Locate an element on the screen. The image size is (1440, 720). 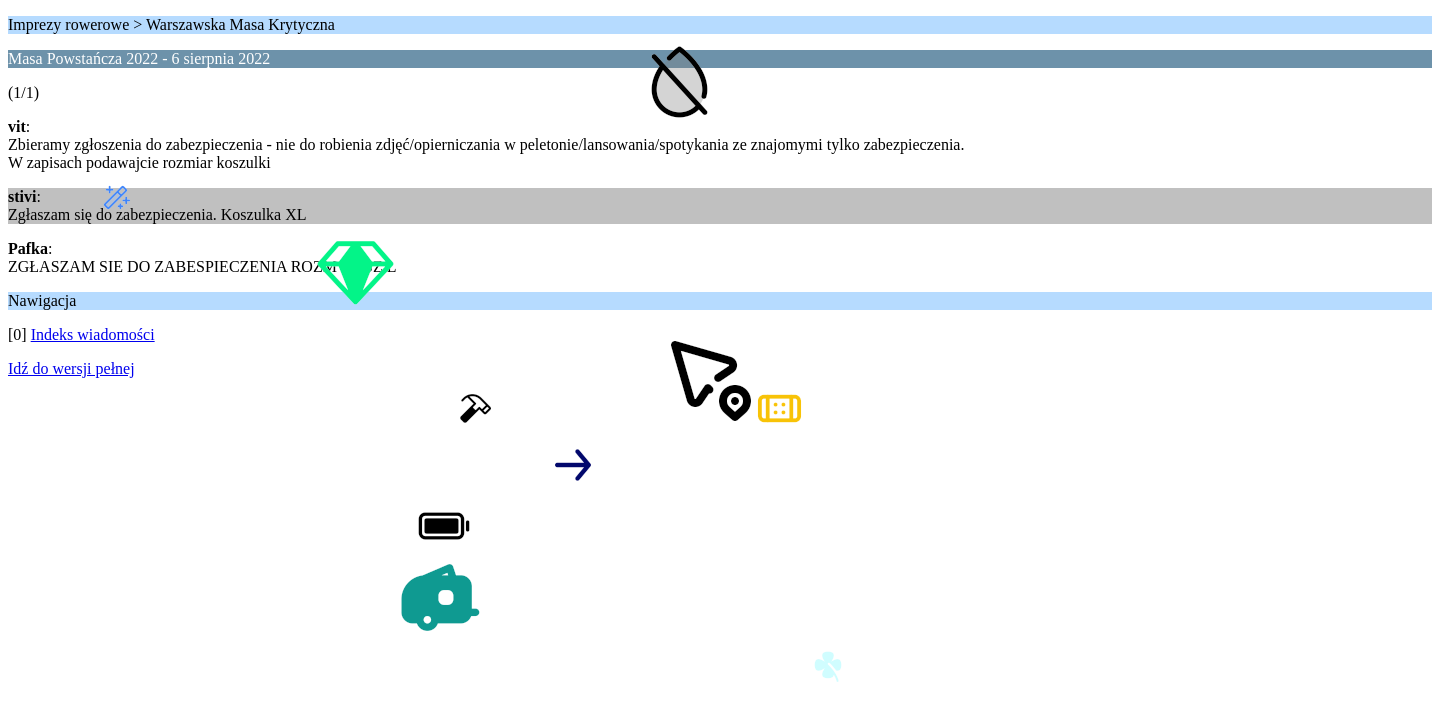
open Sketch design application is located at coordinates (355, 271).